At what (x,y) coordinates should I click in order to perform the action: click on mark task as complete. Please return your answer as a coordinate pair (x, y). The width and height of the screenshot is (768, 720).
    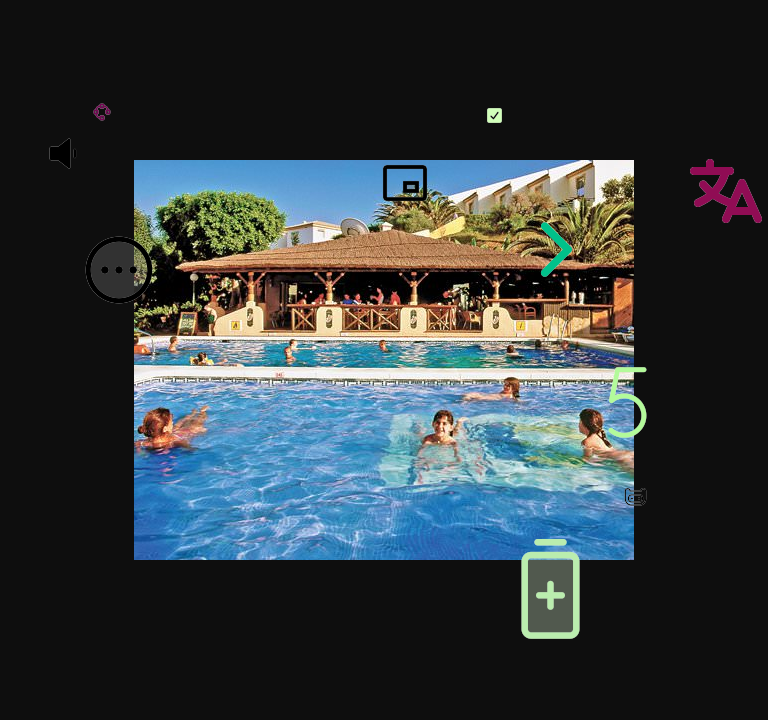
    Looking at the image, I should click on (494, 115).